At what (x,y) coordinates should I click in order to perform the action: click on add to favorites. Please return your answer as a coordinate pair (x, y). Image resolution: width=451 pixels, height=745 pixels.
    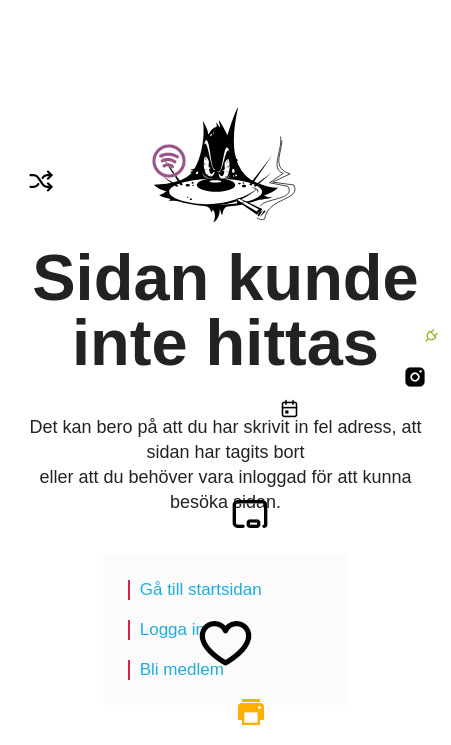
    Looking at the image, I should click on (225, 641).